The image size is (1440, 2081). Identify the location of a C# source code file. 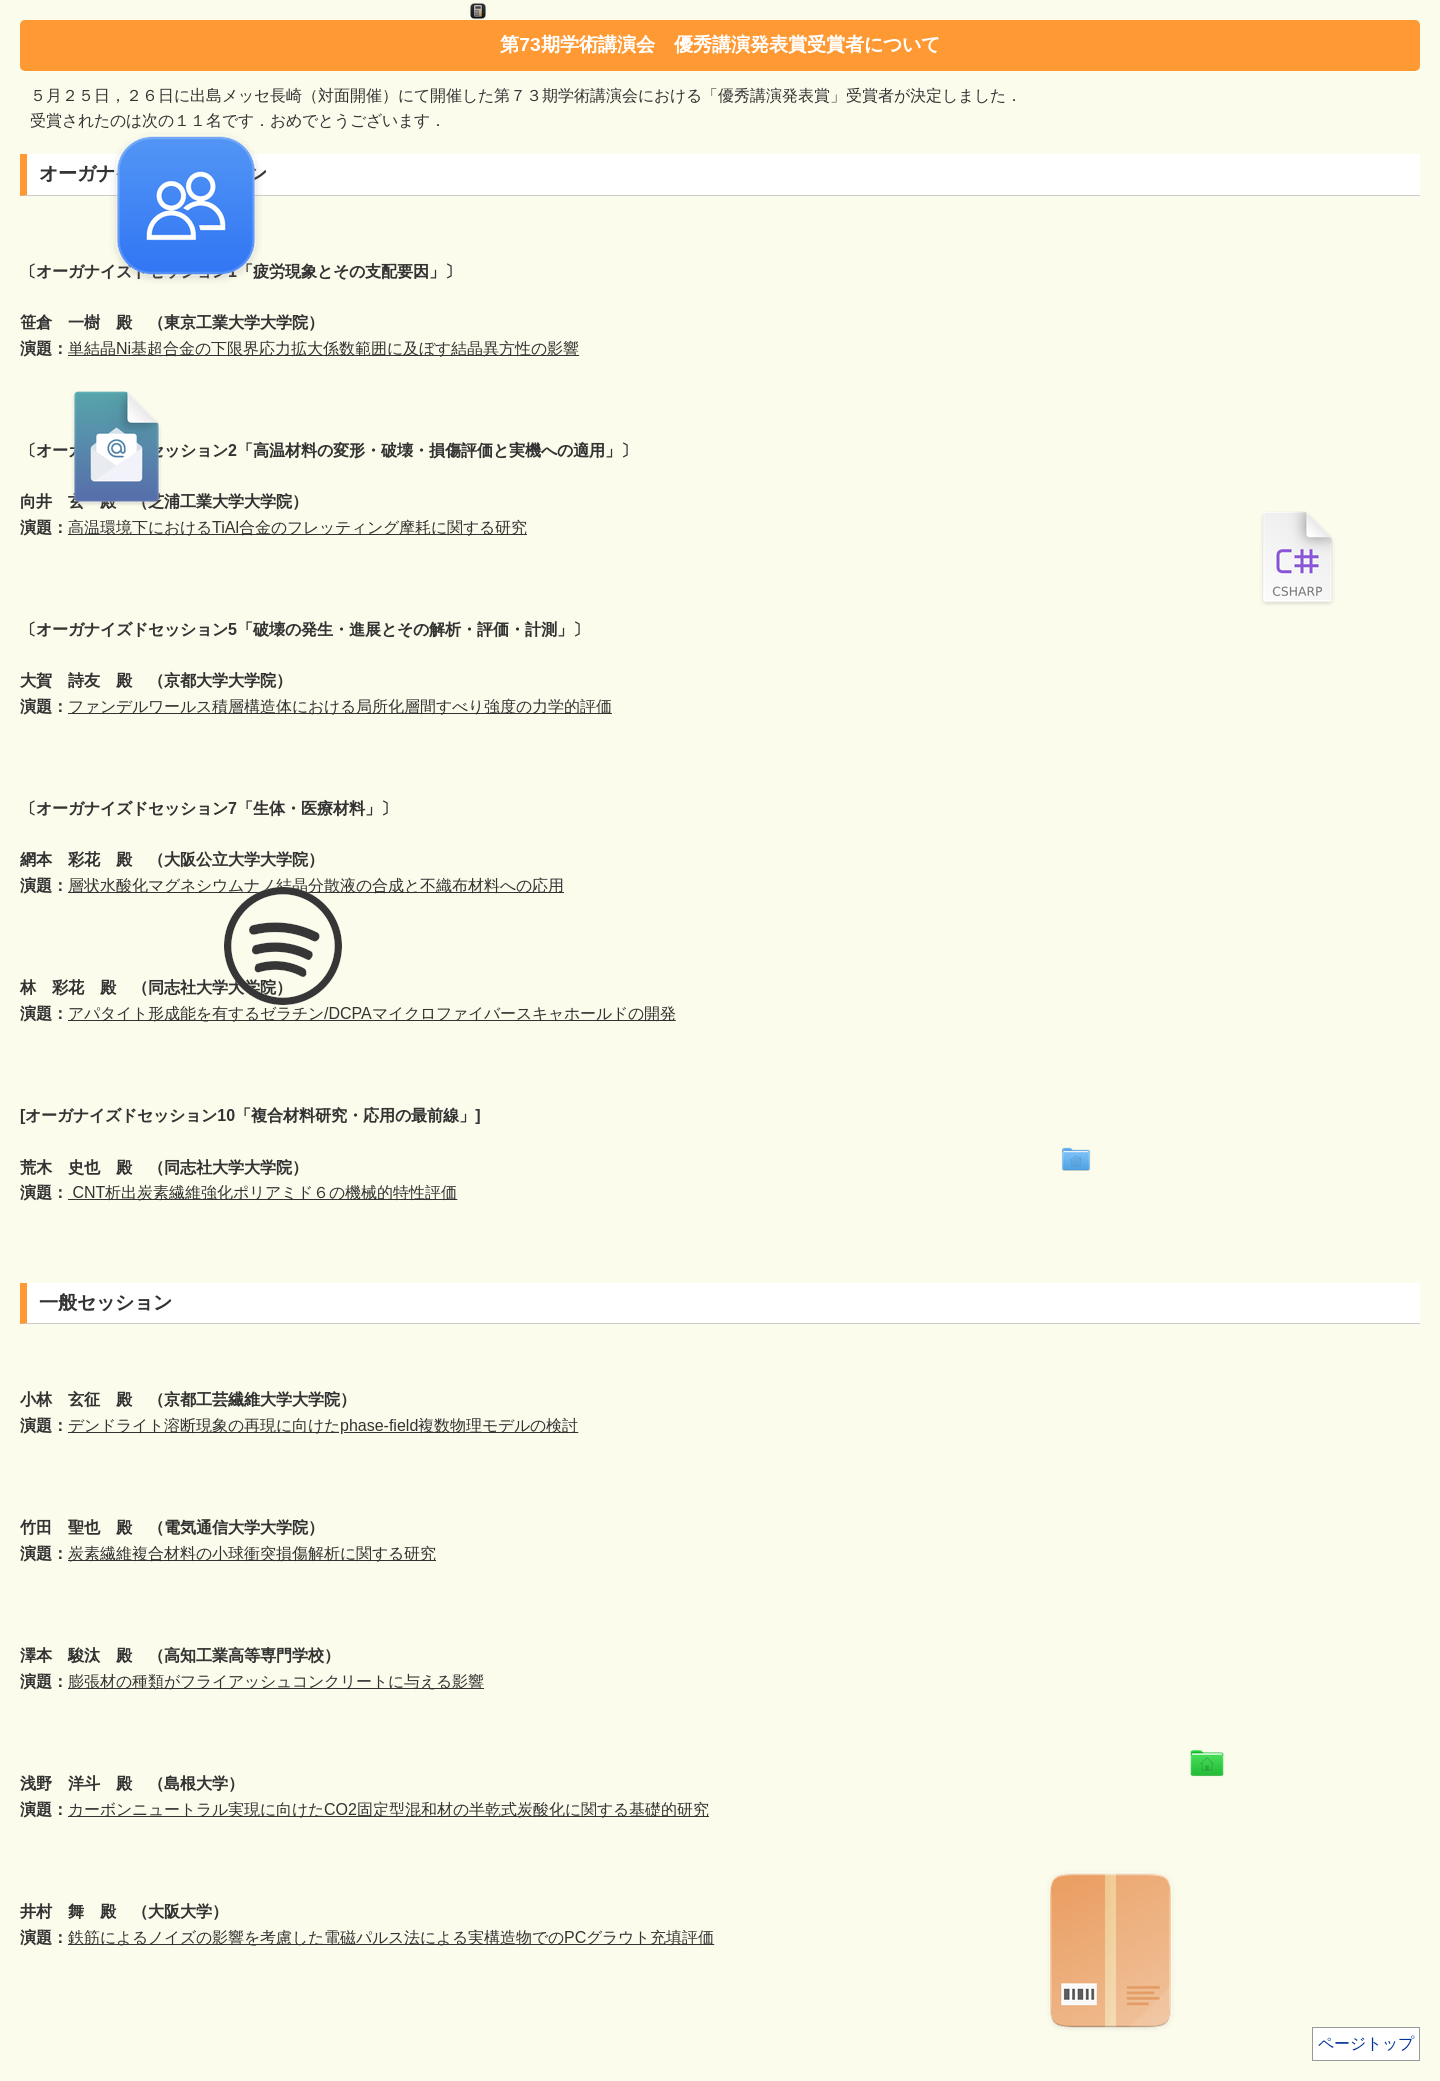
(1297, 558).